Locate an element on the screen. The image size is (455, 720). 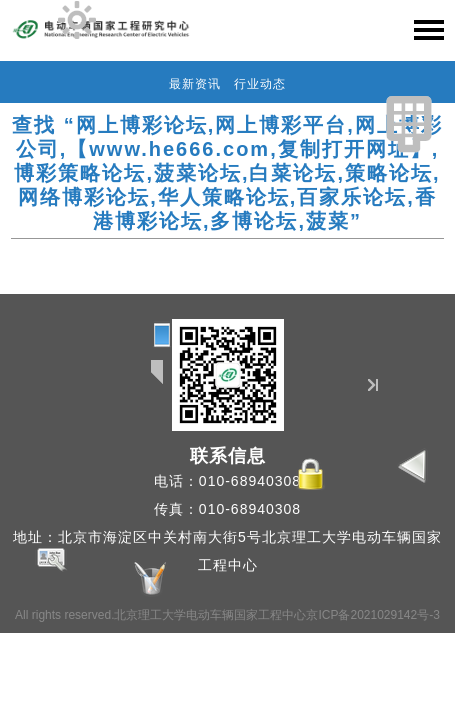
indicates content or settings are locked is located at coordinates (311, 474).